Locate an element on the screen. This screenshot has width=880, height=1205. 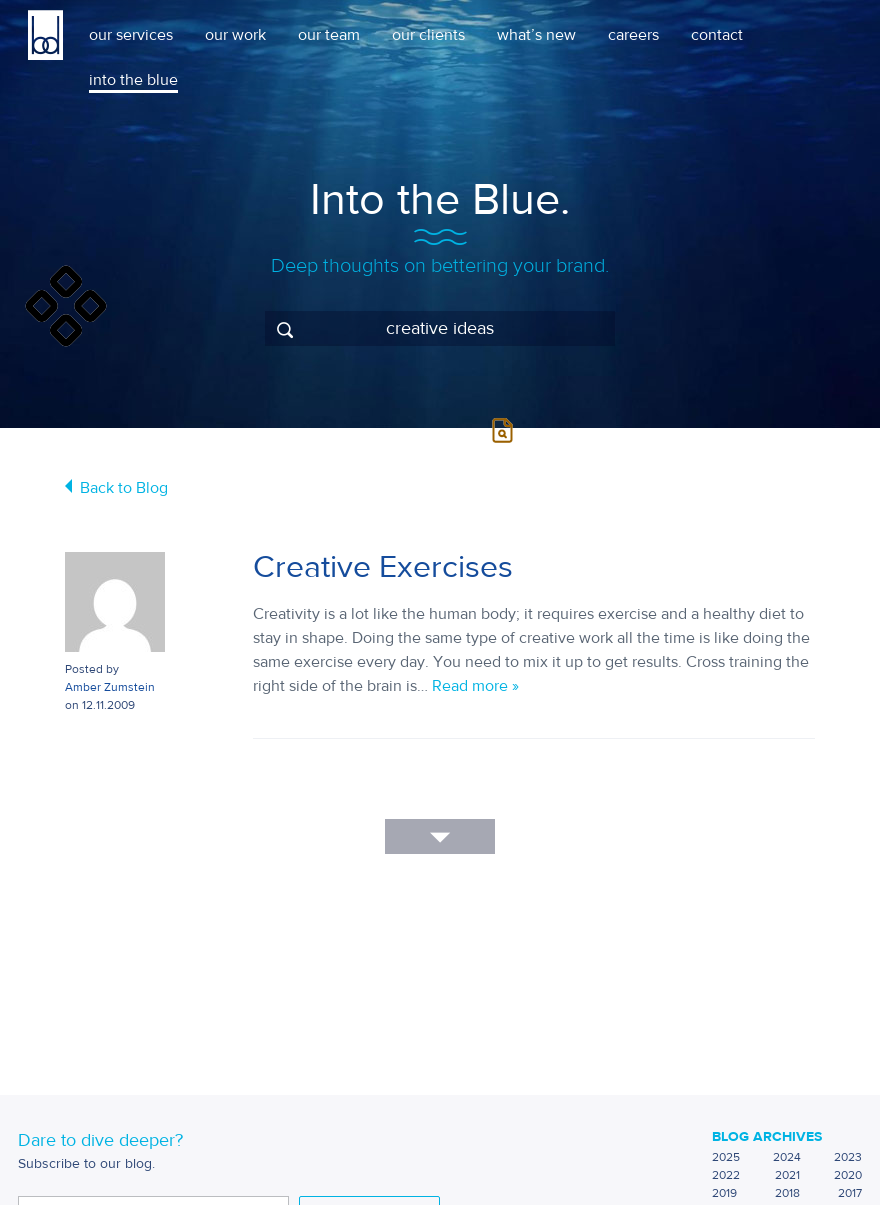
view or manage UI components is located at coordinates (66, 306).